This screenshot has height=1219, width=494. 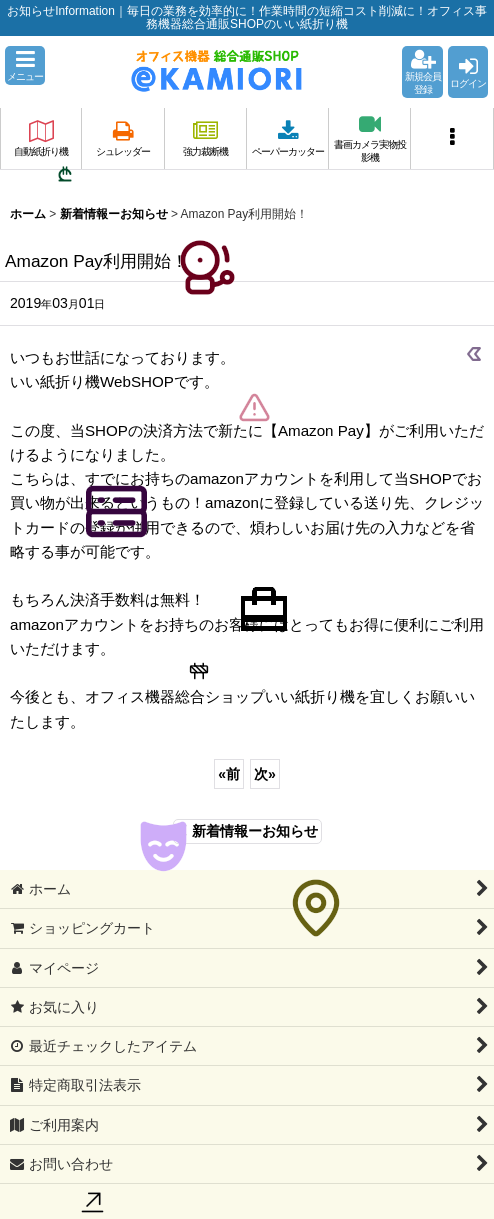 What do you see at coordinates (163, 844) in the screenshot?
I see `switch to theater or entertainment mode` at bounding box center [163, 844].